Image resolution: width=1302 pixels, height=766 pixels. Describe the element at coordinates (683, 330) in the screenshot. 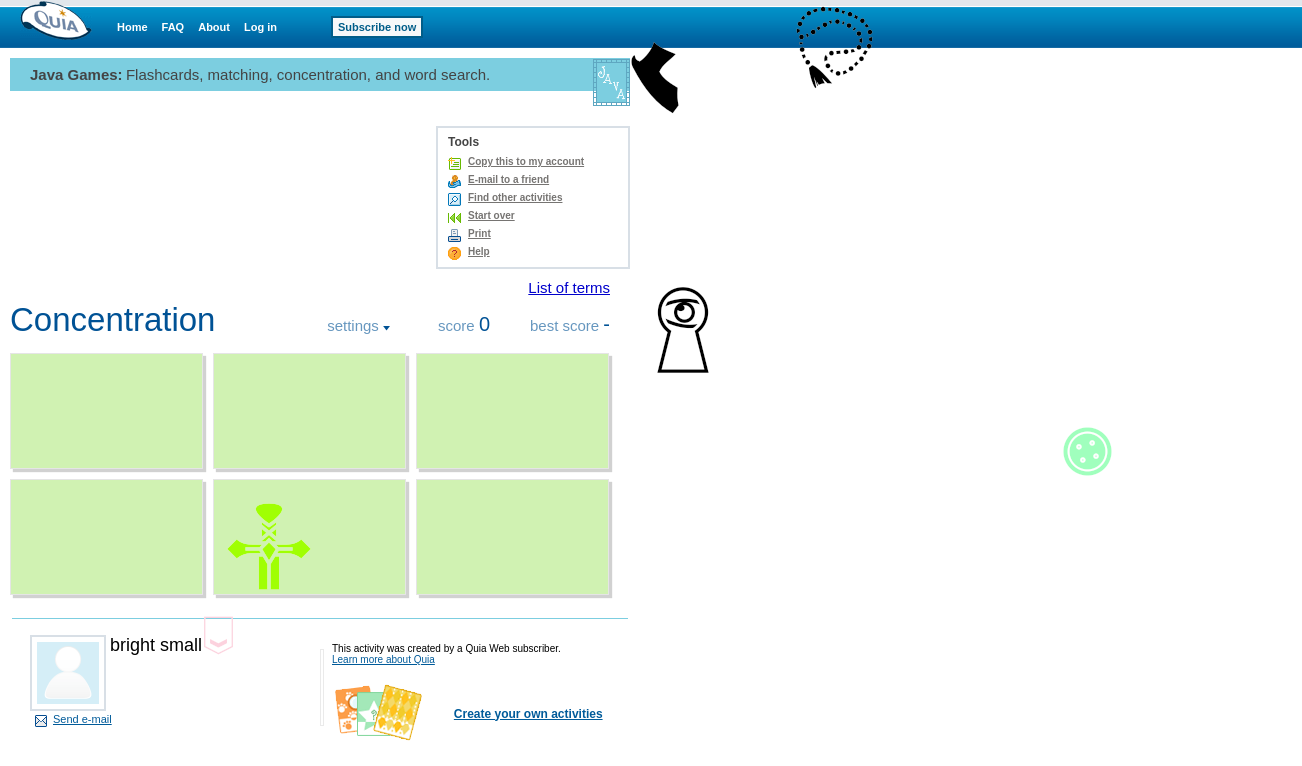

I see `indicates someone may be watching or monitoring activity` at that location.